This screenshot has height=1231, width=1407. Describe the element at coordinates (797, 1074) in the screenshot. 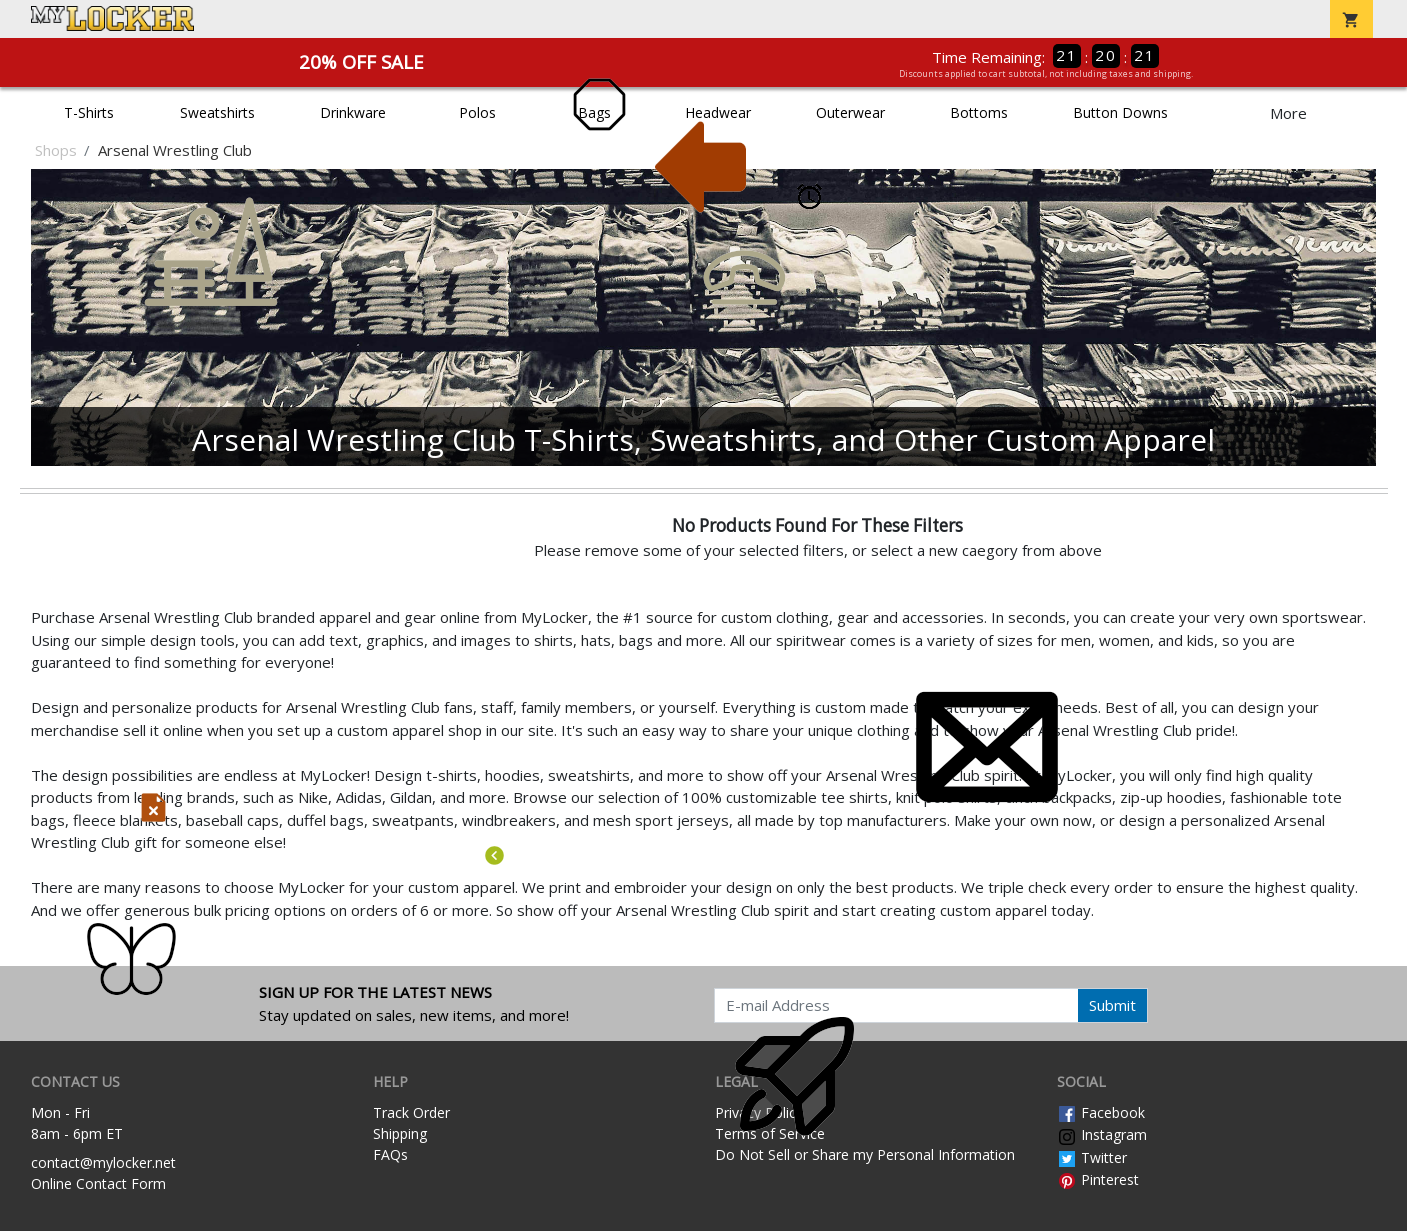

I see `launch or deploy a project` at that location.